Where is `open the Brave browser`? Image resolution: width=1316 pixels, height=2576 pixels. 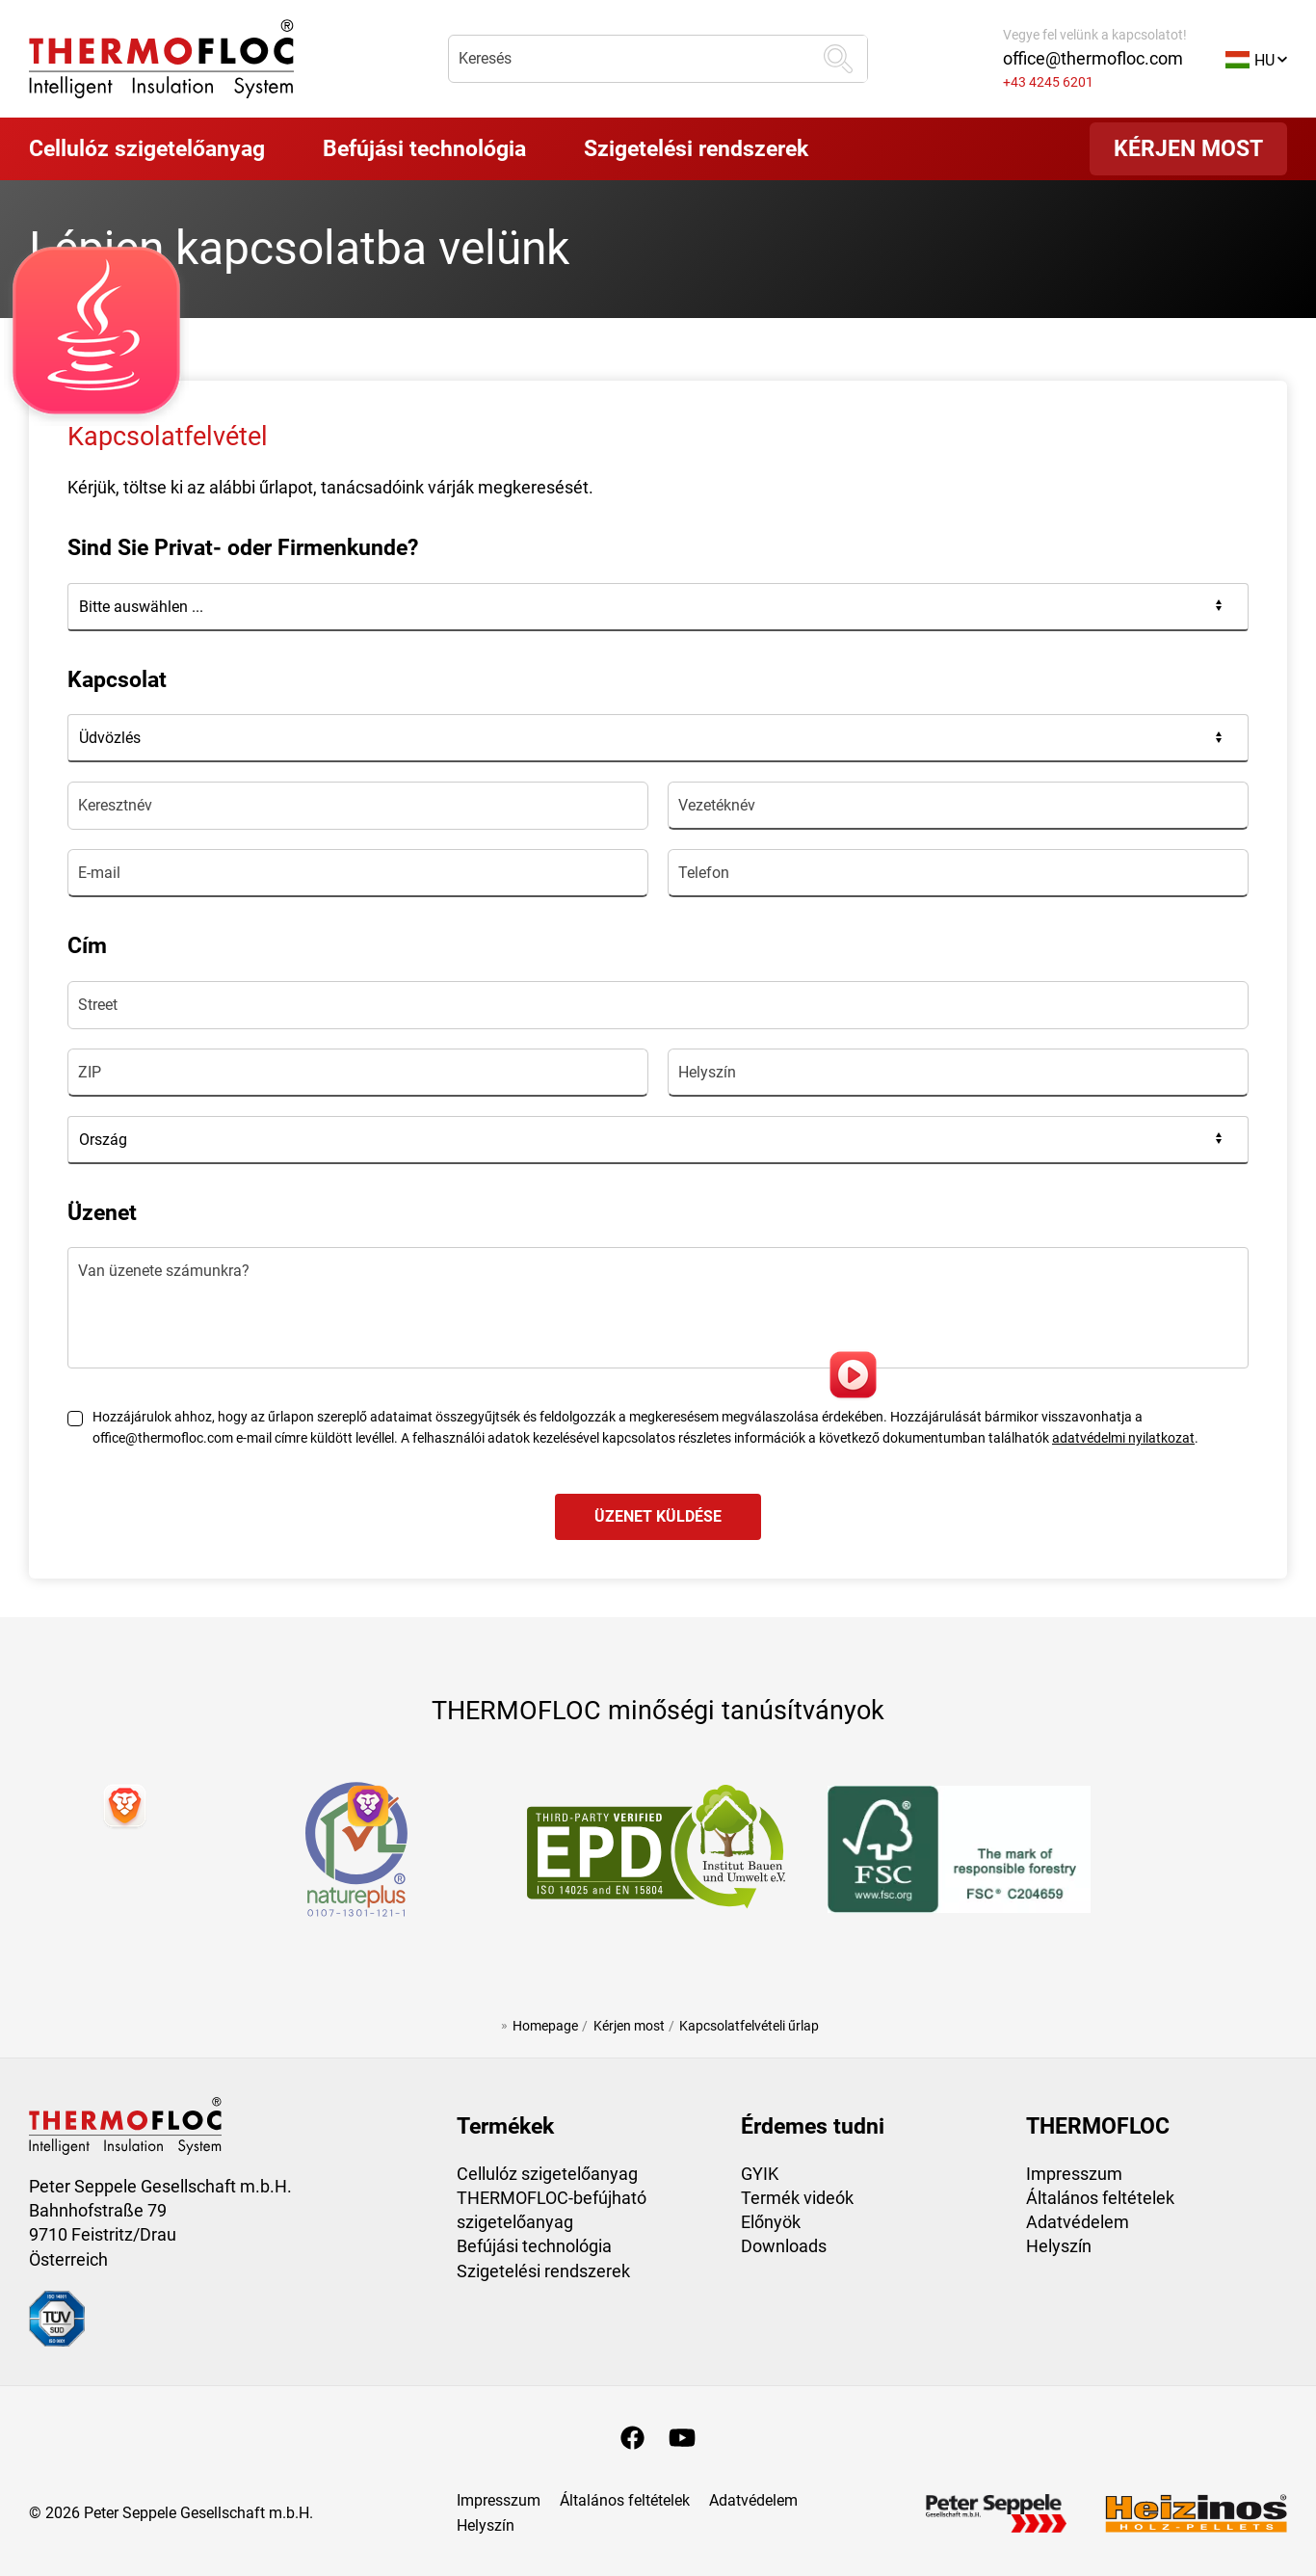
open the Brave browser is located at coordinates (124, 1805).